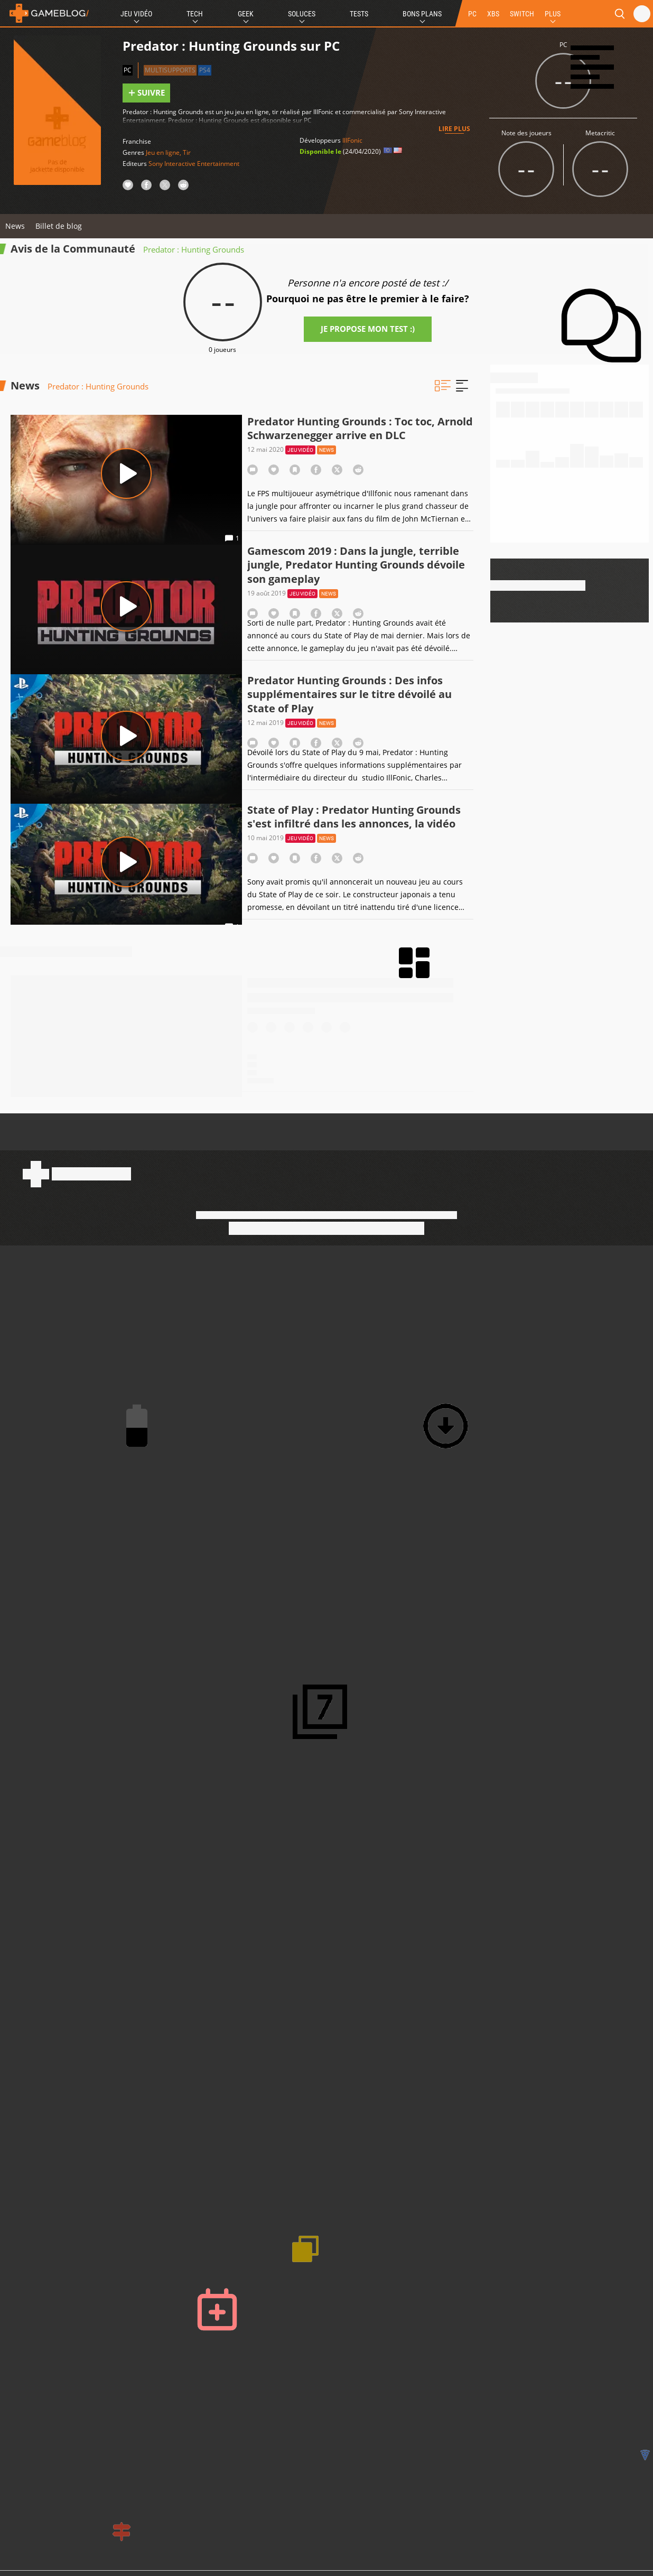  Describe the element at coordinates (320, 1712) in the screenshot. I see `indicates item 7 in a numbered series or filter` at that location.